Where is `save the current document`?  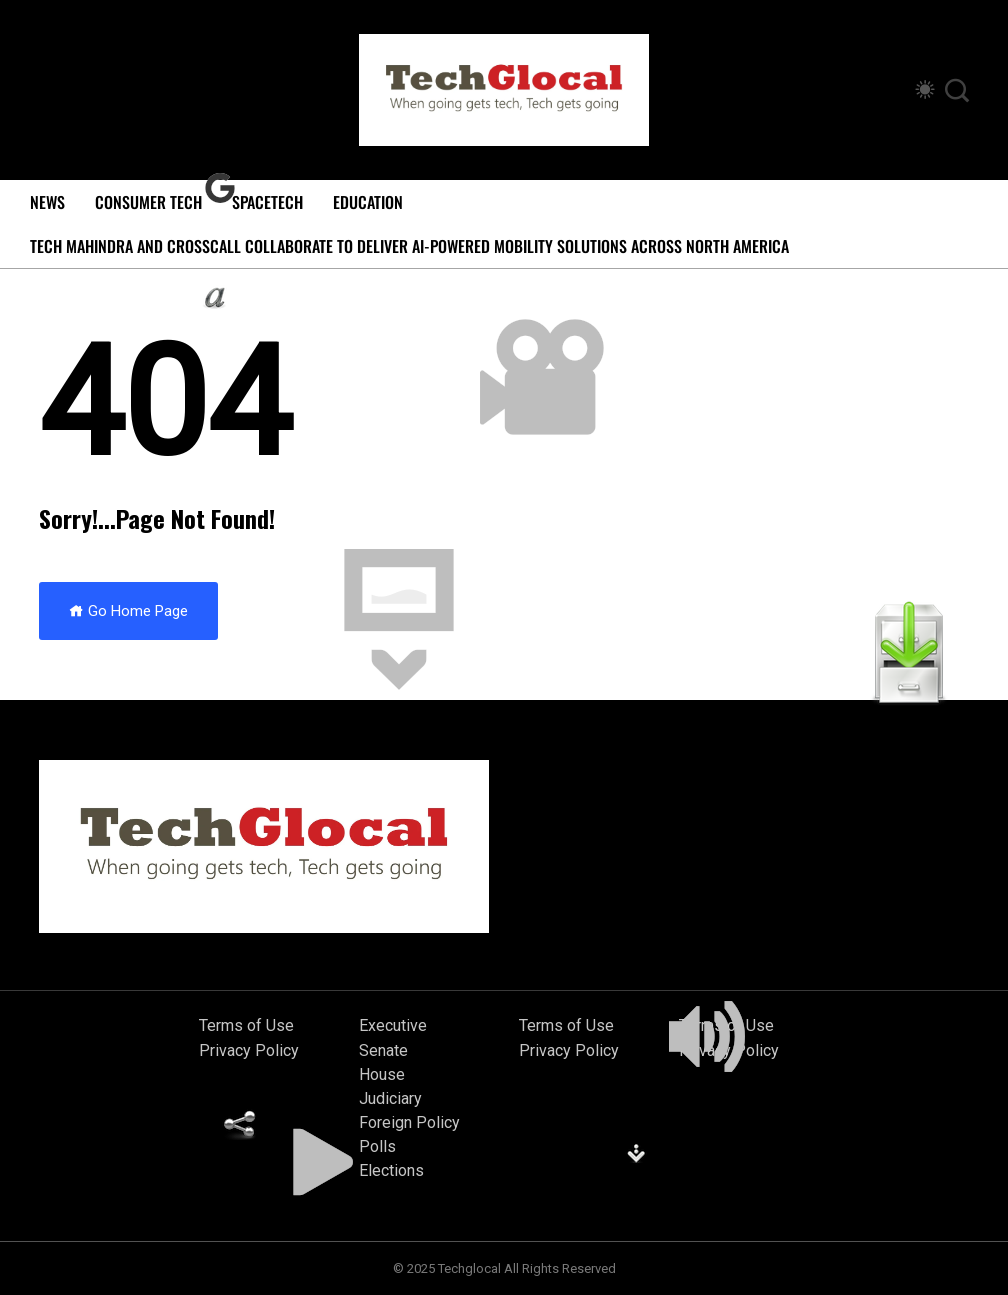
save the current document is located at coordinates (909, 655).